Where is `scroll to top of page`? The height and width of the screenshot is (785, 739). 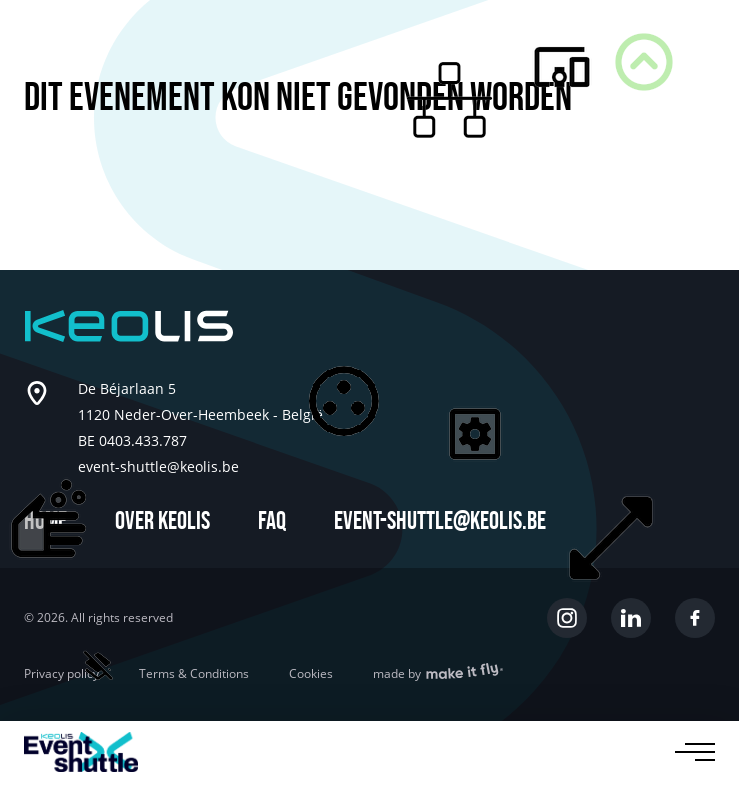 scroll to top of page is located at coordinates (644, 62).